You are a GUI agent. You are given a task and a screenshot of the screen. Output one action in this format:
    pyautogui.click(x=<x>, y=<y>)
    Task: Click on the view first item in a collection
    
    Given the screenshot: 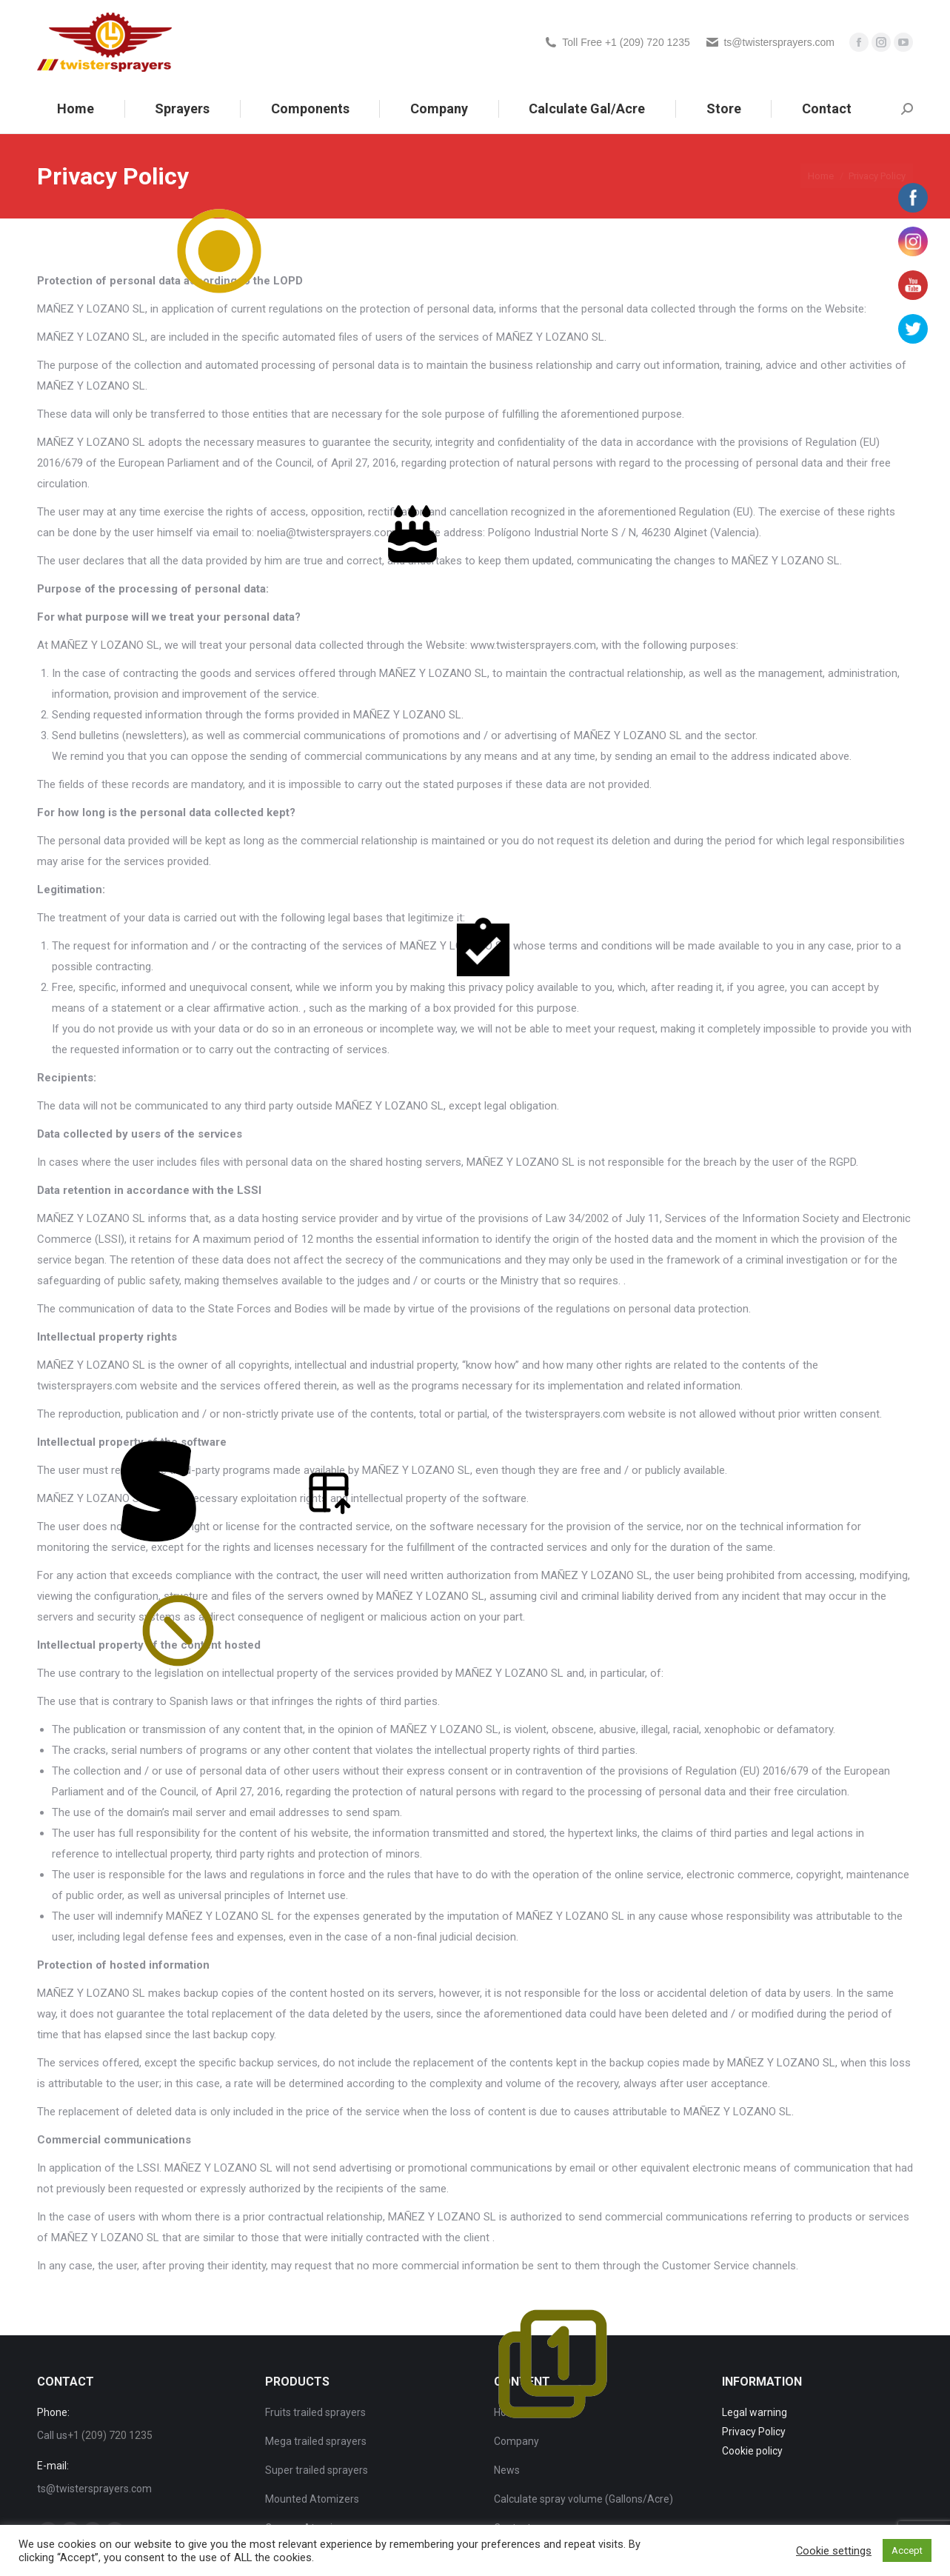 What is the action you would take?
    pyautogui.click(x=552, y=2363)
    